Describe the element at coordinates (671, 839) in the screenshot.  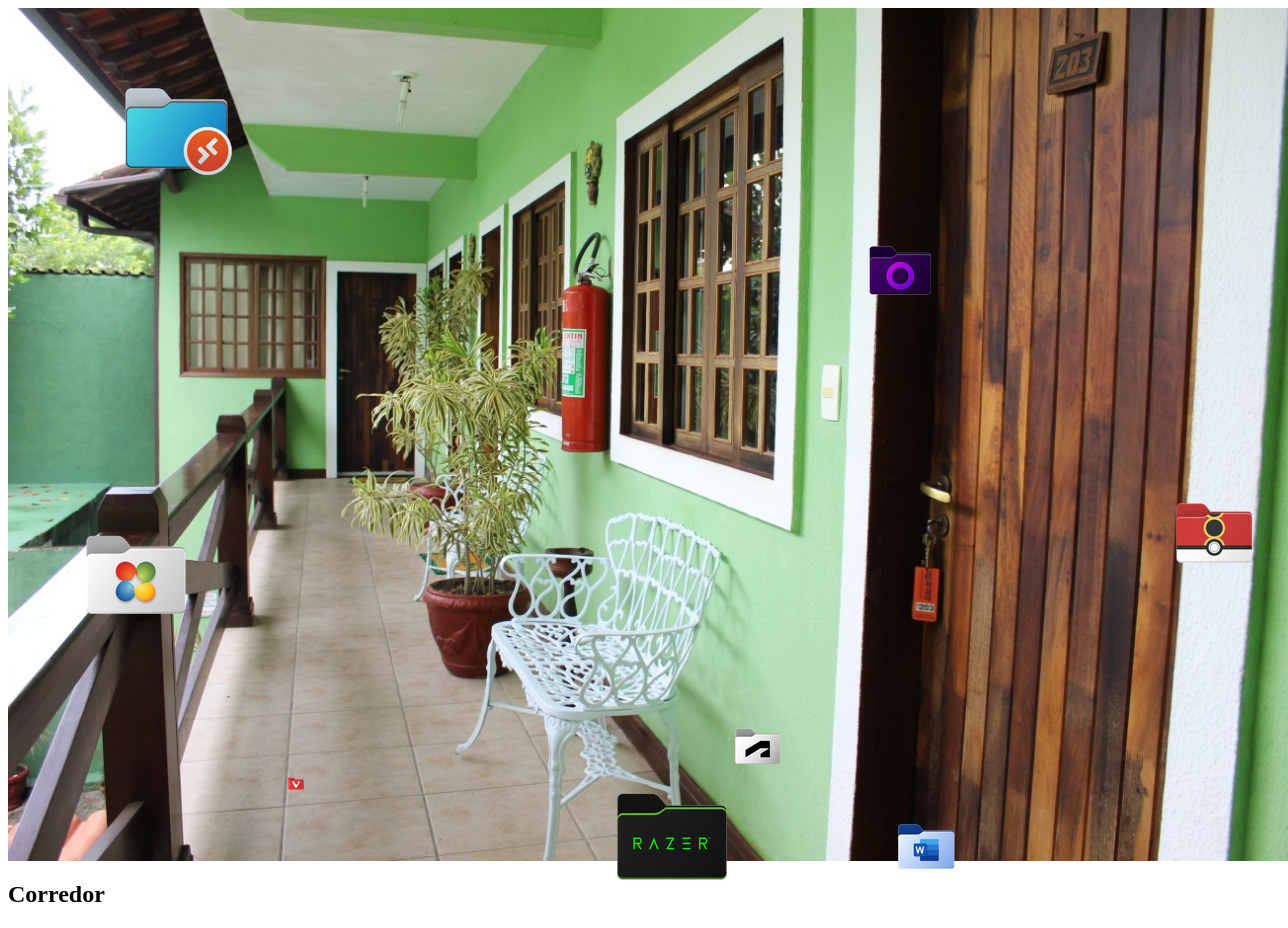
I see `folder for razer software or game files` at that location.